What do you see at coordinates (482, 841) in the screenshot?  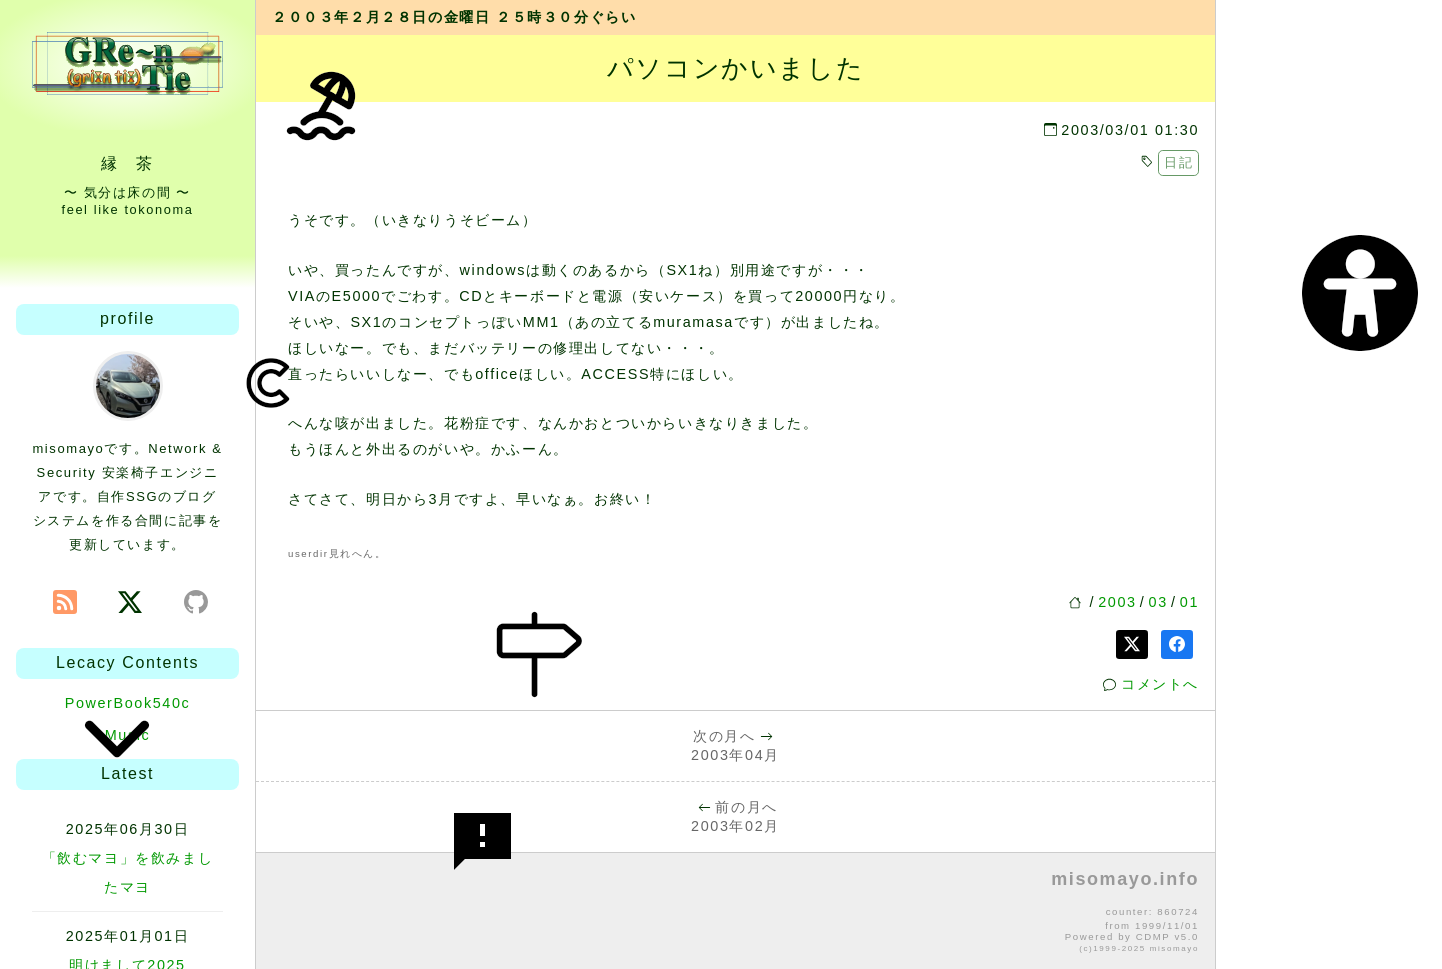 I see `message failed to send` at bounding box center [482, 841].